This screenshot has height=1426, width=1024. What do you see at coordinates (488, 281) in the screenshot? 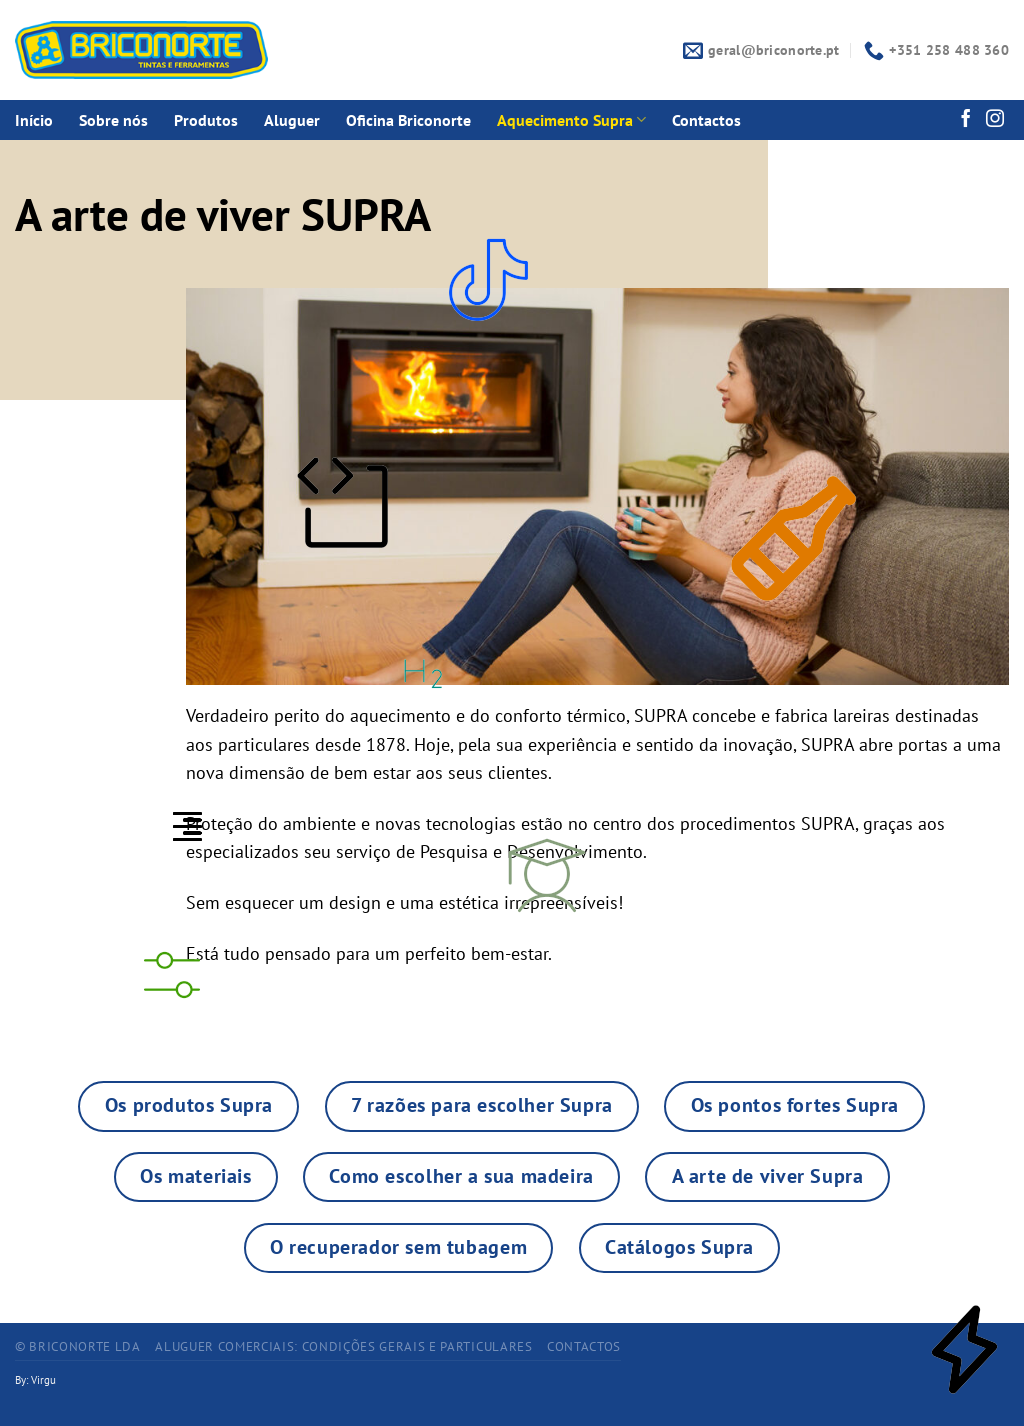
I see `open the TikTok app` at bounding box center [488, 281].